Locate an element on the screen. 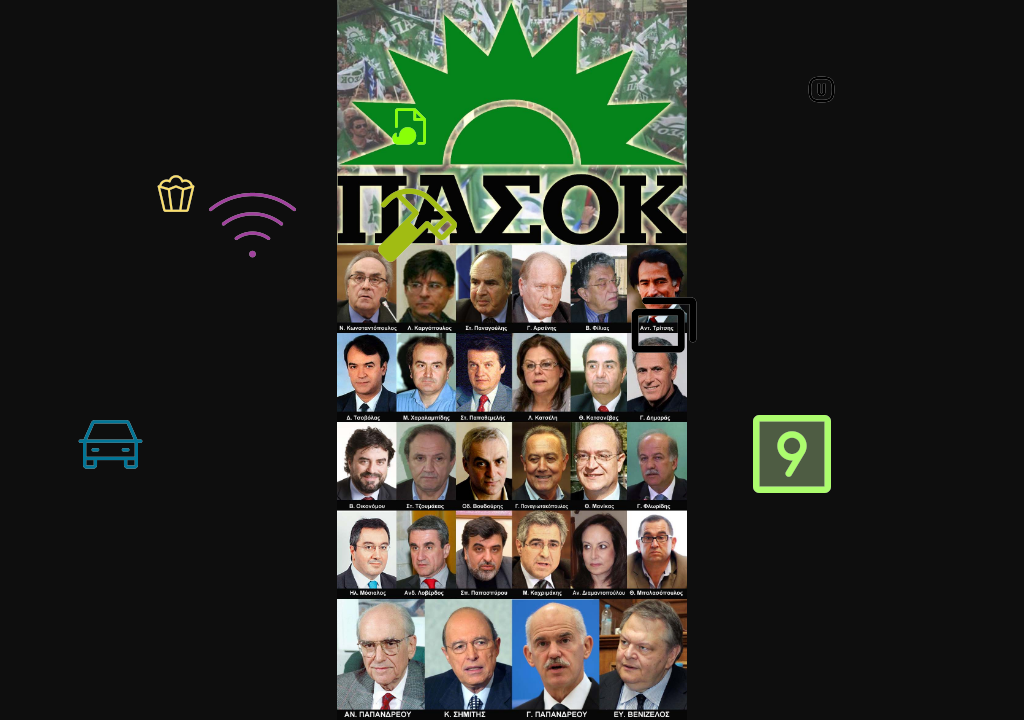 The image size is (1024, 720). access vehicle or transportation options is located at coordinates (110, 445).